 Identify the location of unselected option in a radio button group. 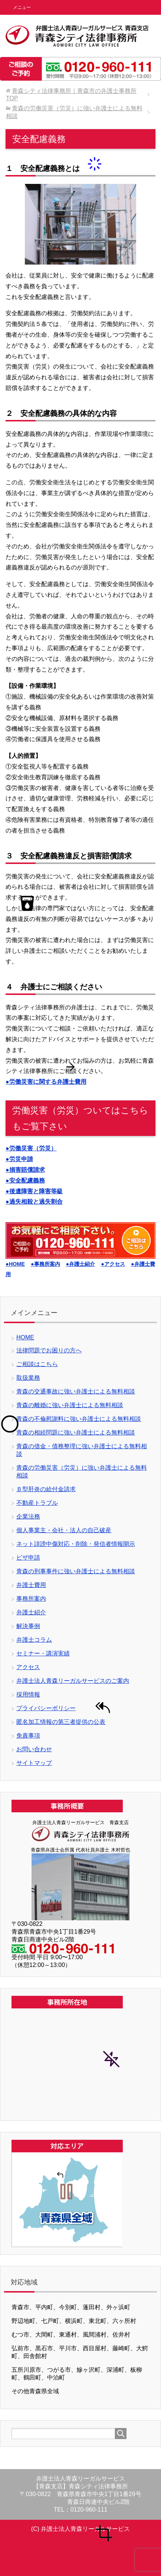
(10, 1424).